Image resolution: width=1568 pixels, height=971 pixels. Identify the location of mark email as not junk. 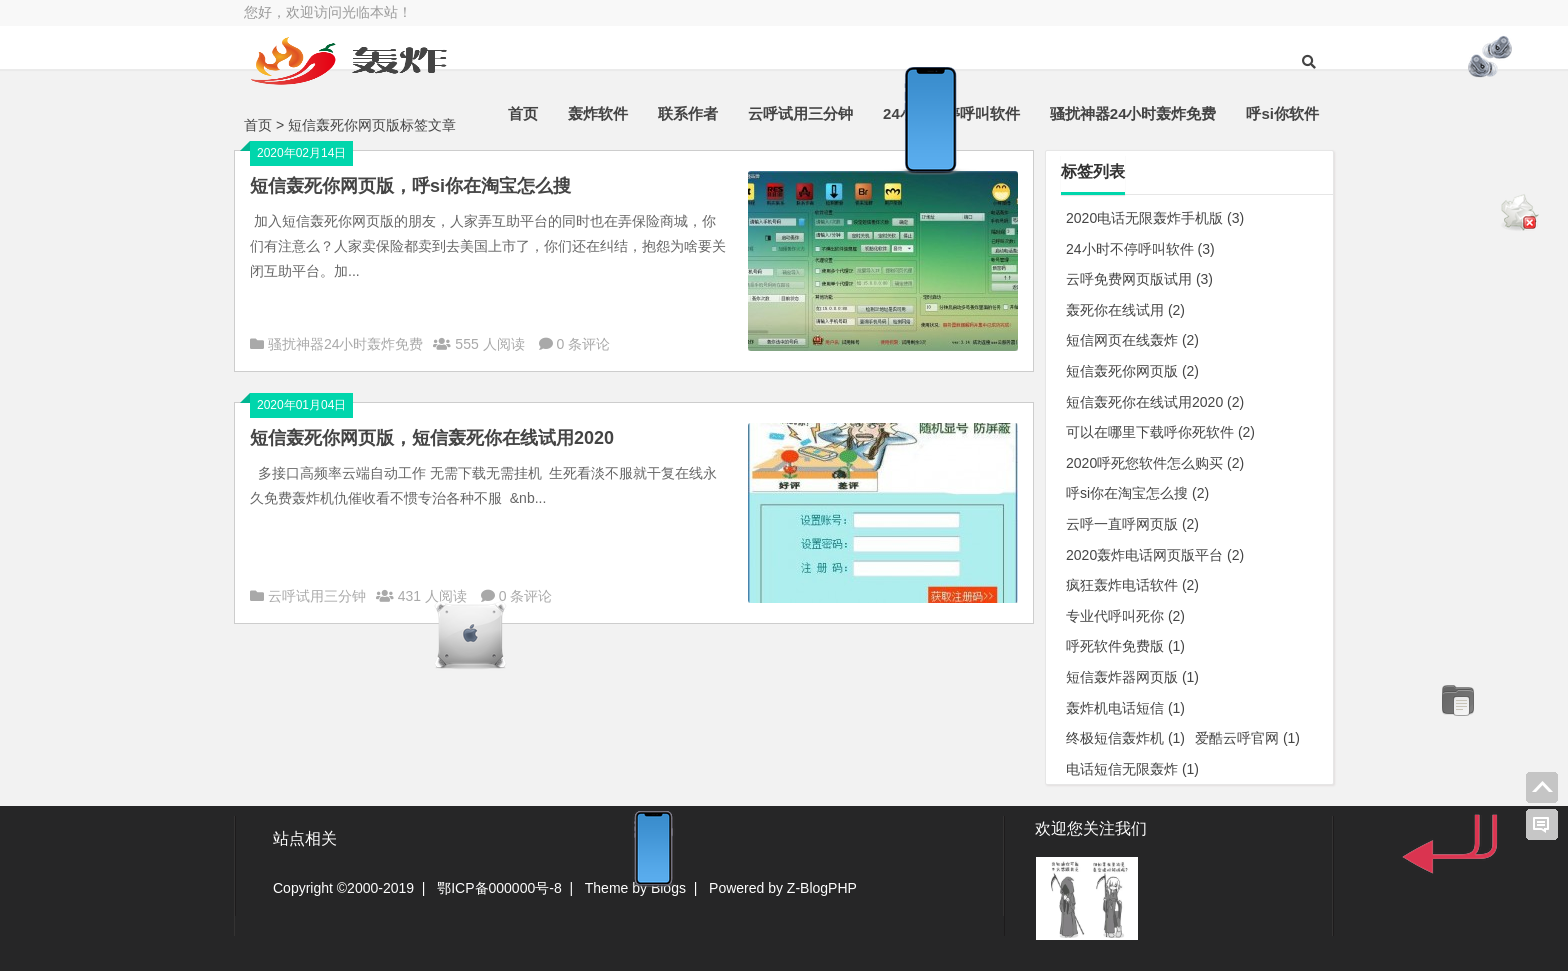
(1519, 212).